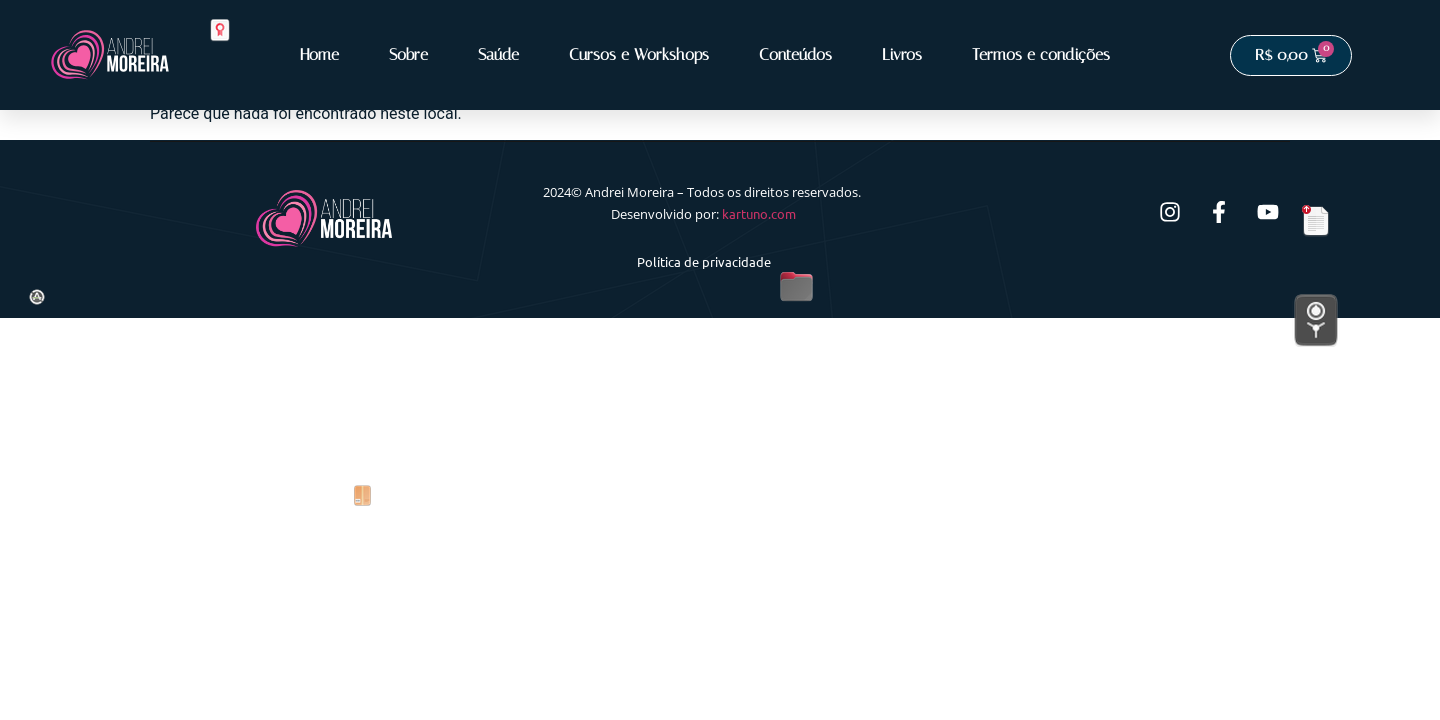  Describe the element at coordinates (796, 286) in the screenshot. I see `open folder to view contents` at that location.